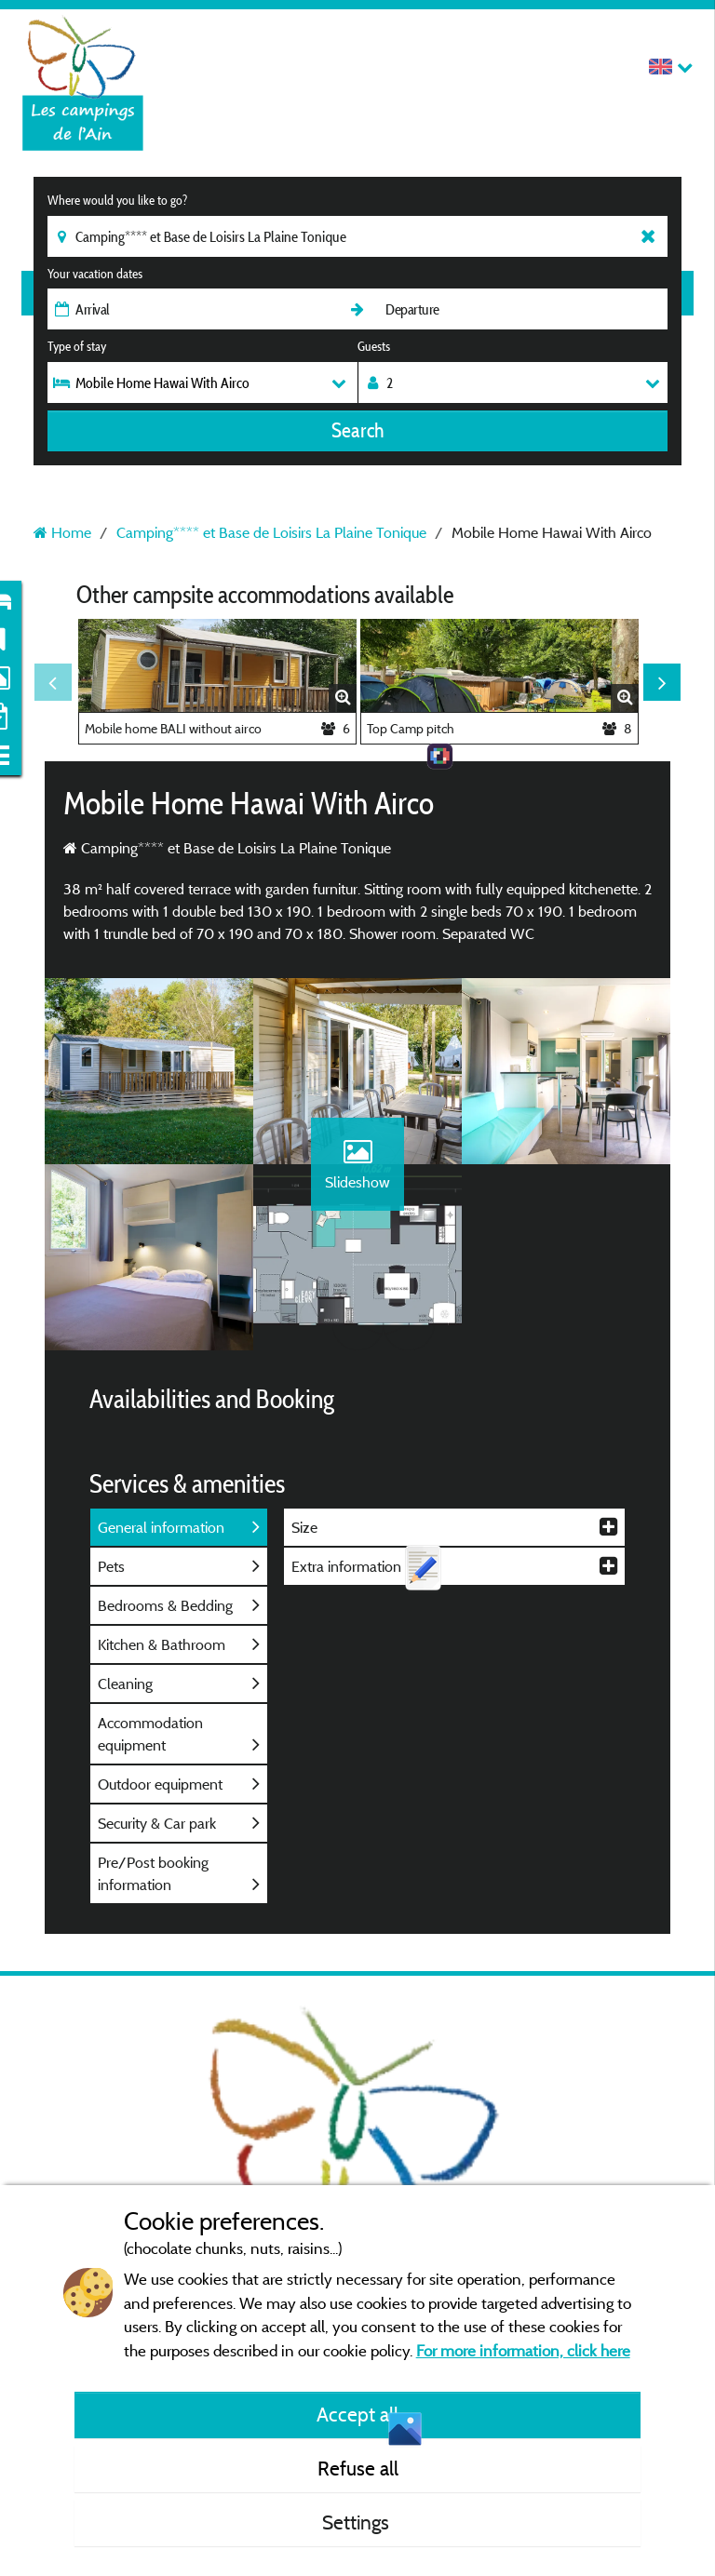  What do you see at coordinates (405, 2429) in the screenshot?
I see `open the windows photos app` at bounding box center [405, 2429].